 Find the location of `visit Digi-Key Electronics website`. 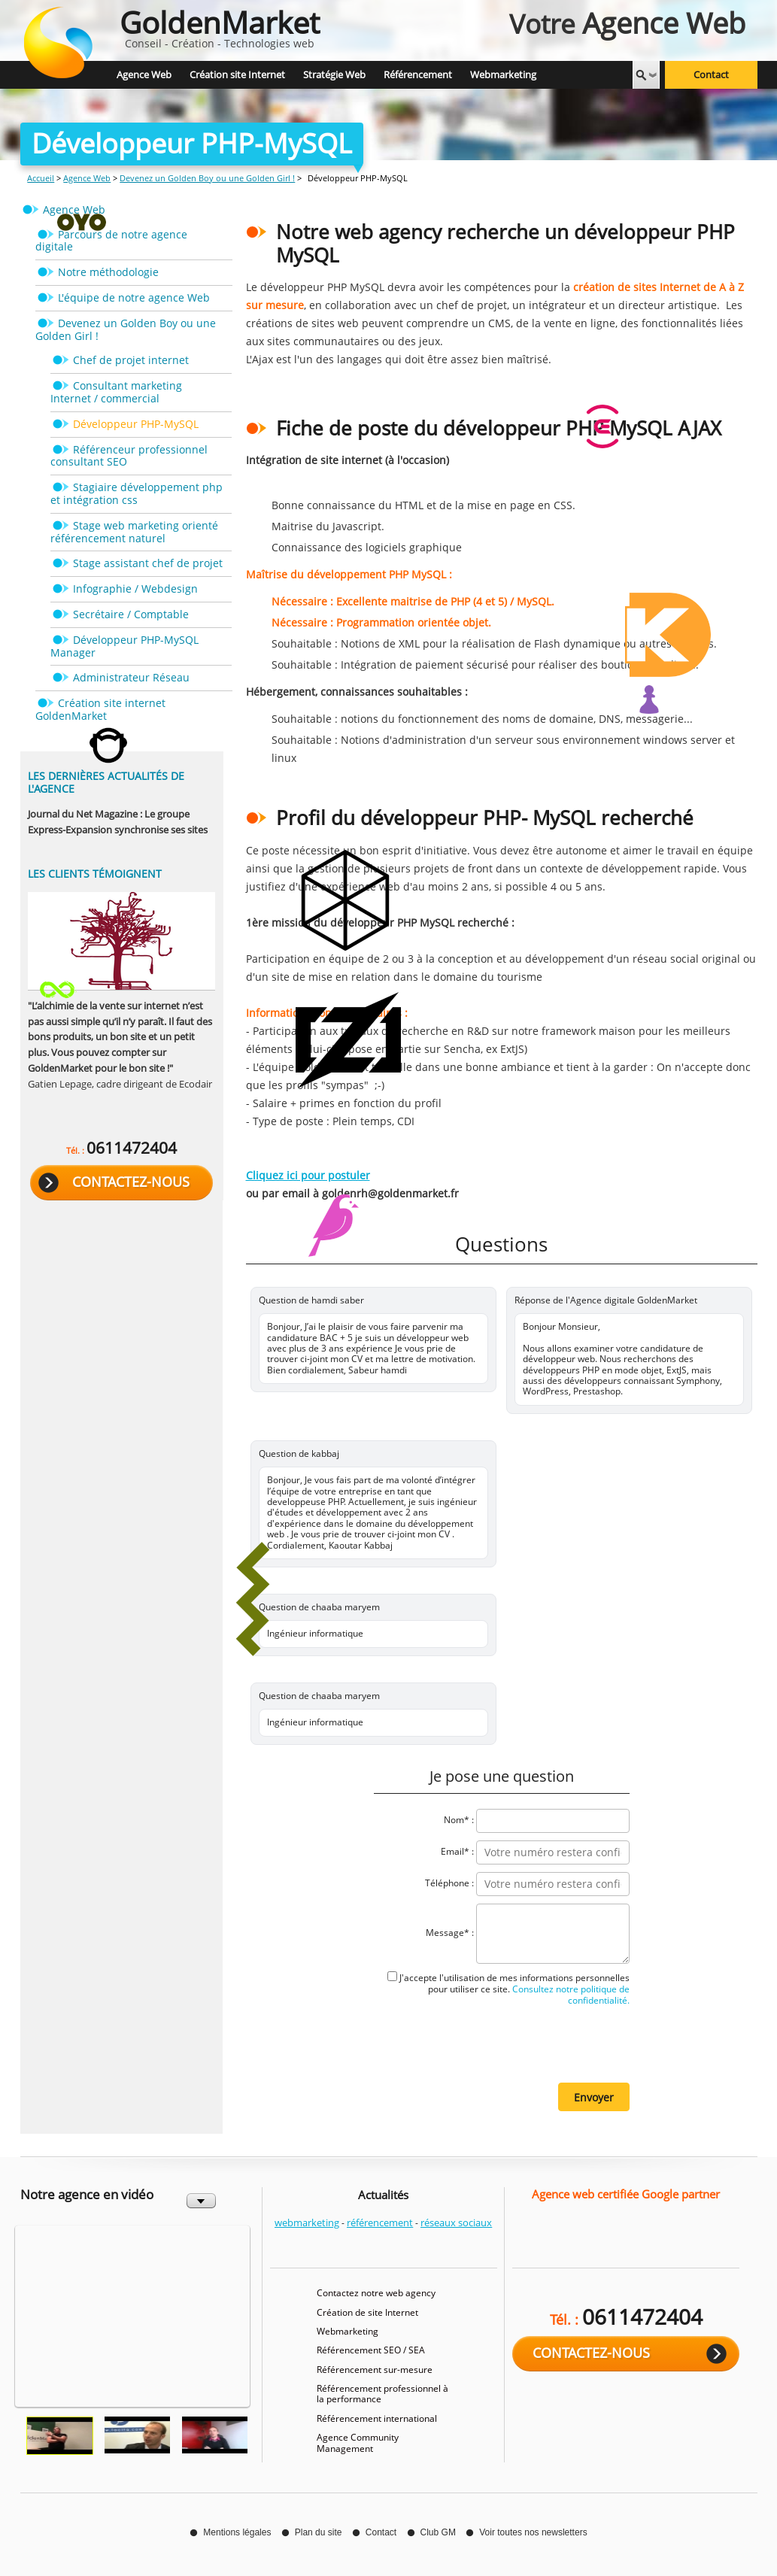

visit Digi-Key Electronics website is located at coordinates (668, 635).